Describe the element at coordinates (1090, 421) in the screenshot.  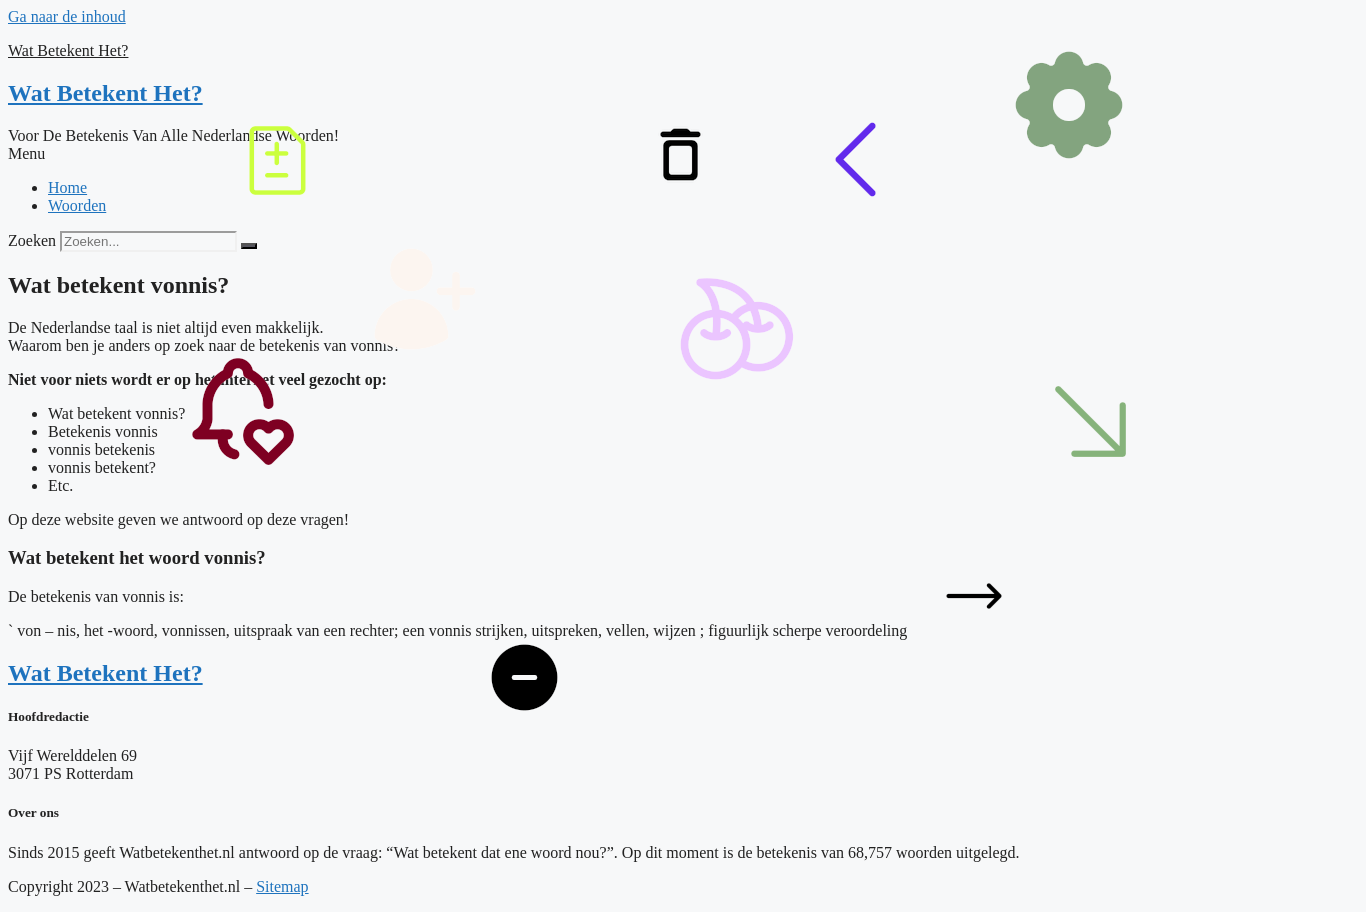
I see `navigate to the next item diagonally` at that location.